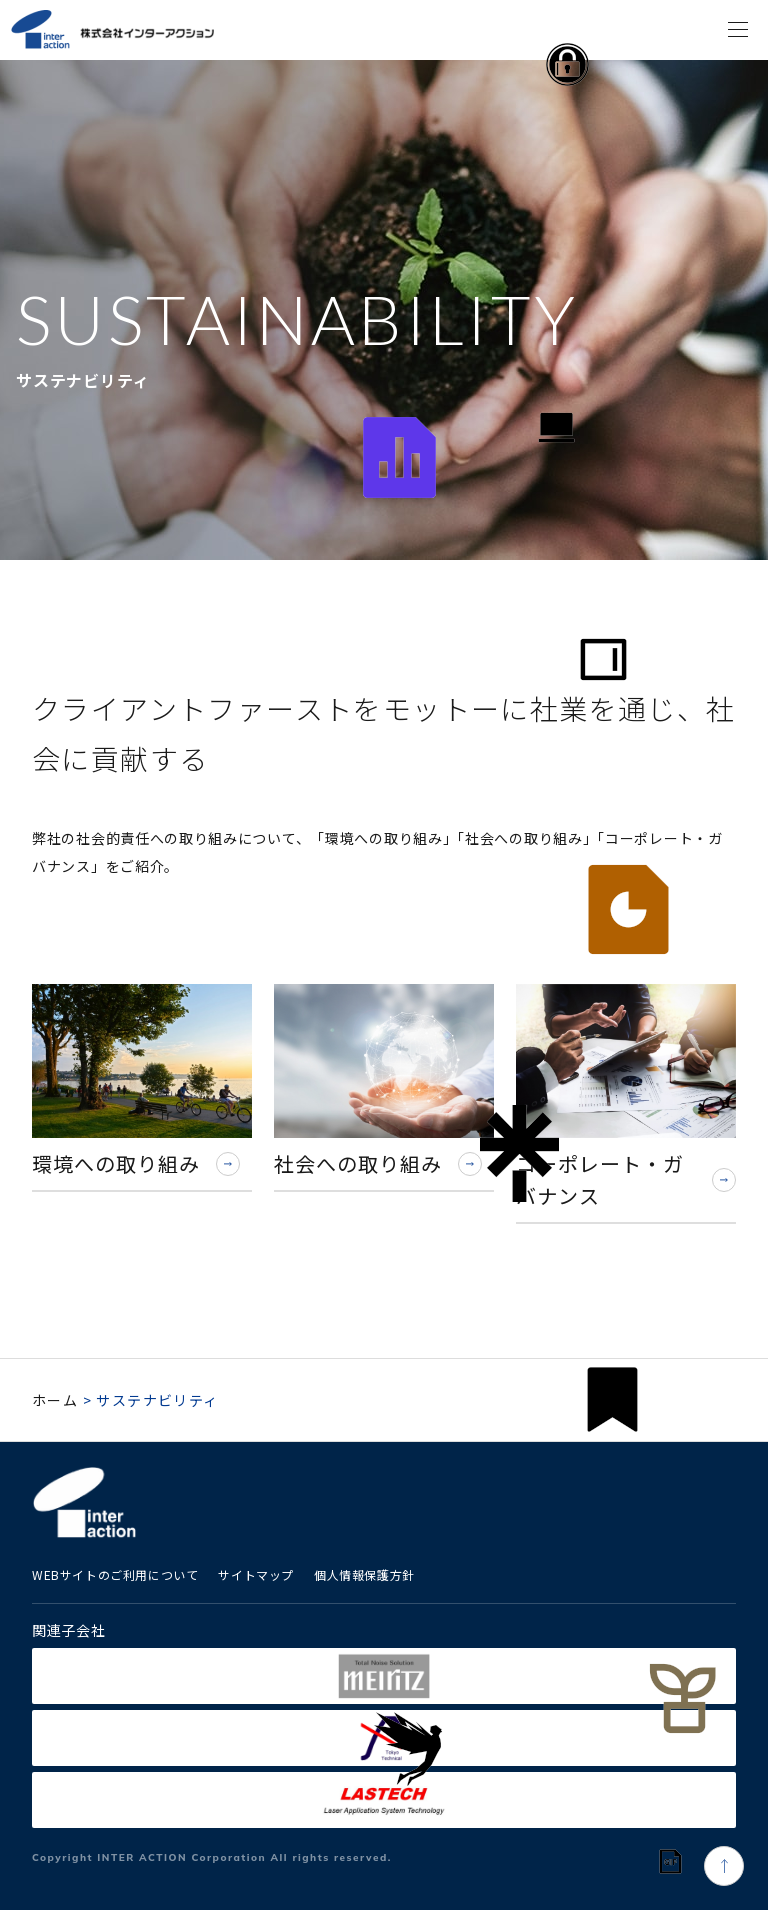 The image size is (768, 1910). What do you see at coordinates (684, 1698) in the screenshot?
I see `access plant care or gardening features` at bounding box center [684, 1698].